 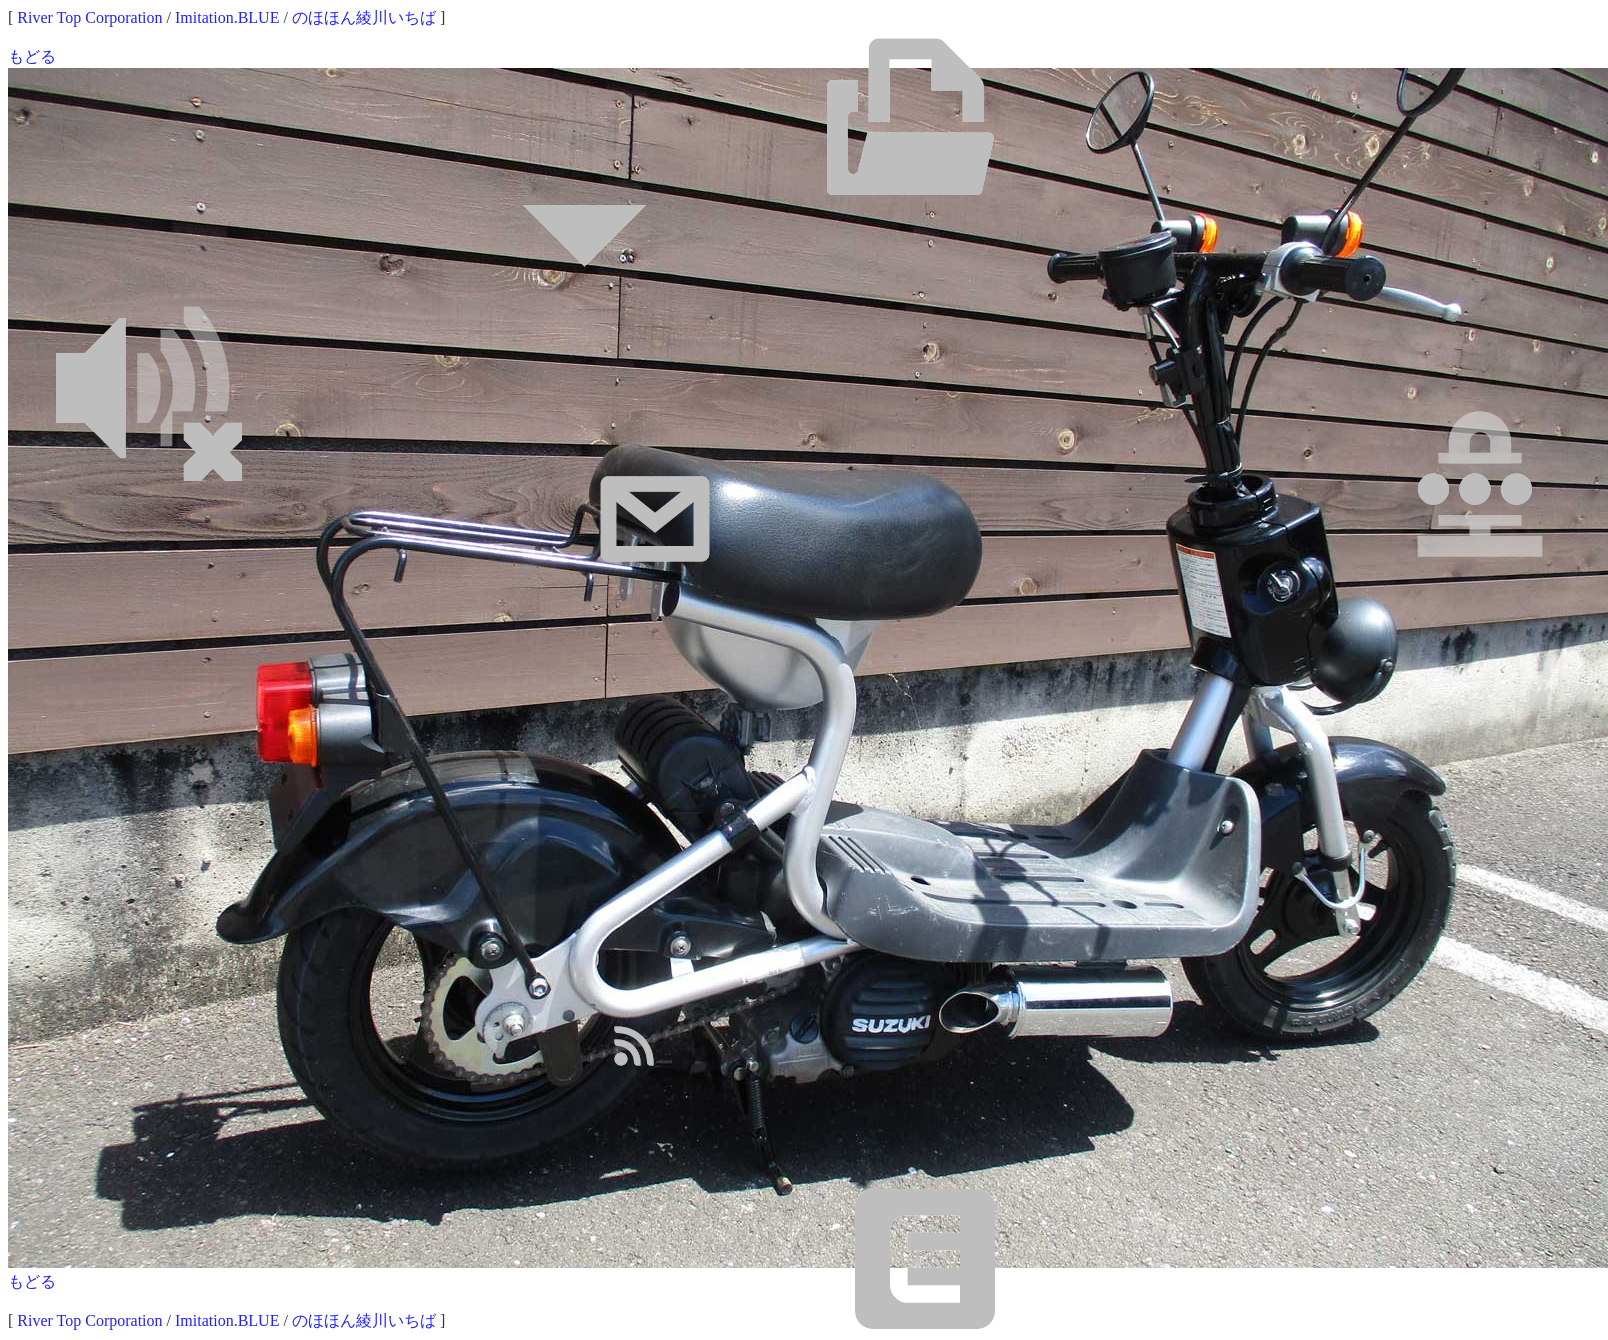 What do you see at coordinates (584, 230) in the screenshot?
I see `scroll down or view more content below` at bounding box center [584, 230].